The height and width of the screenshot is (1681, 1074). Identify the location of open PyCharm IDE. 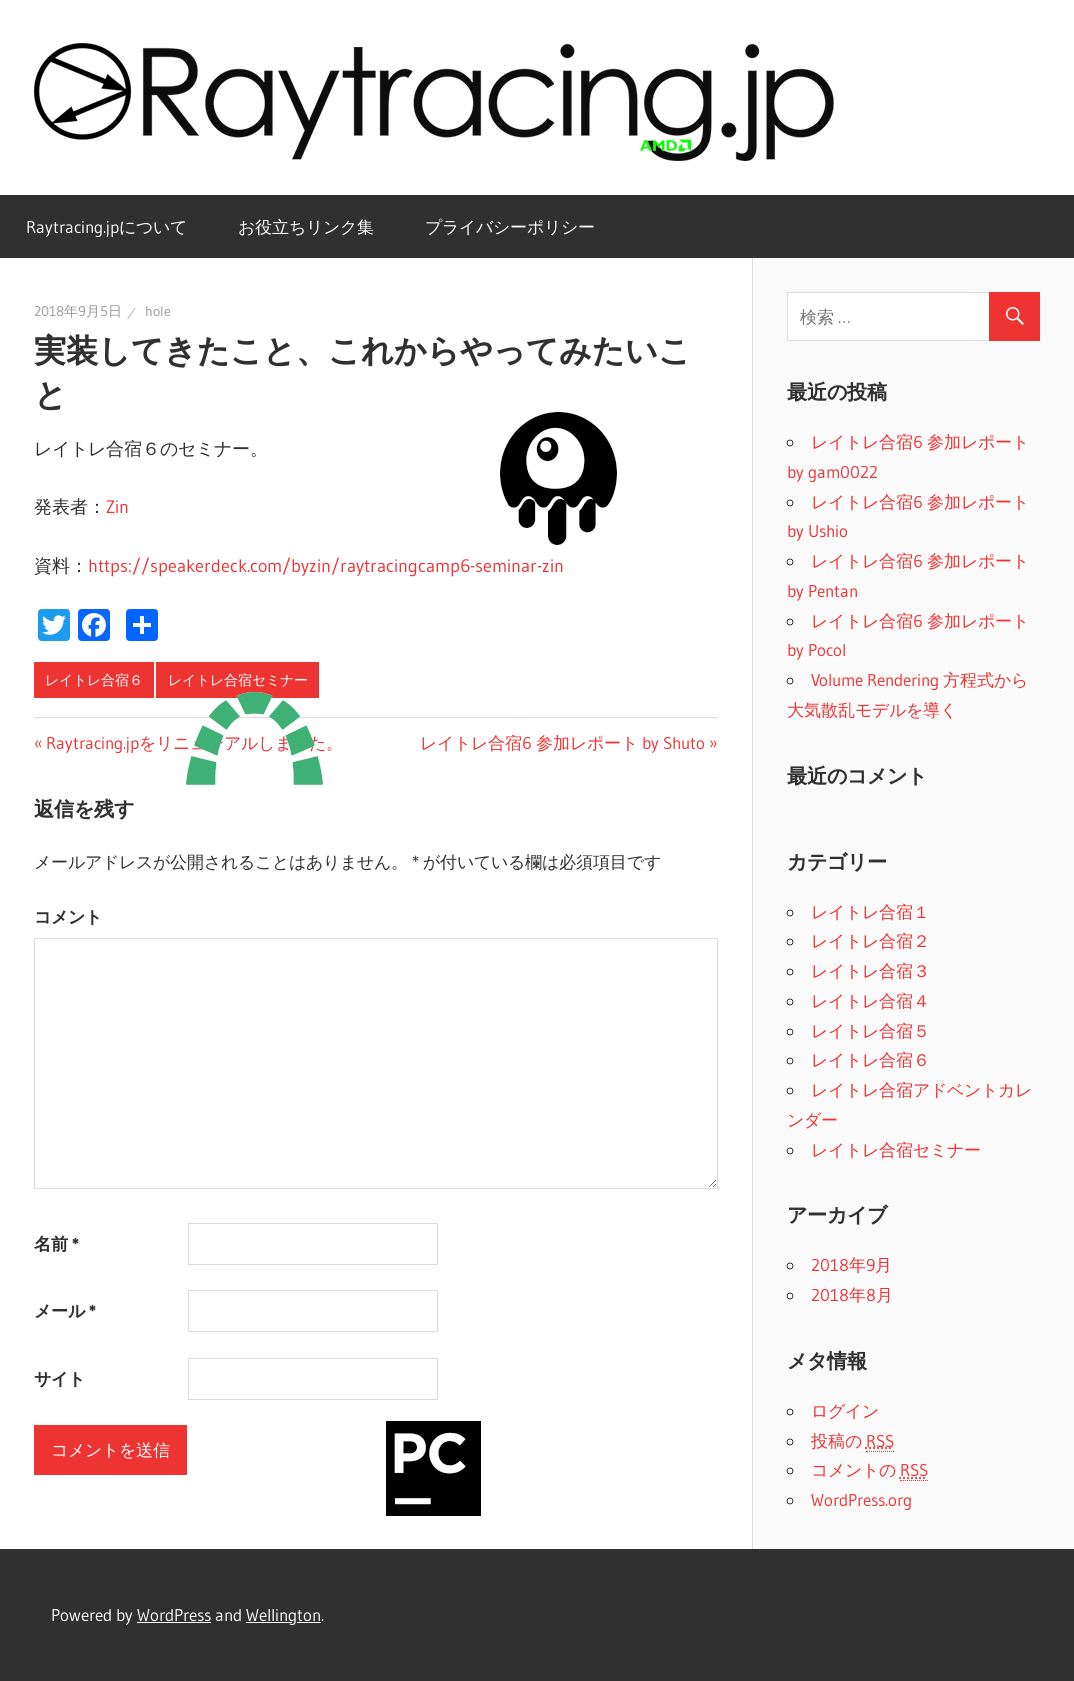
(433, 1468).